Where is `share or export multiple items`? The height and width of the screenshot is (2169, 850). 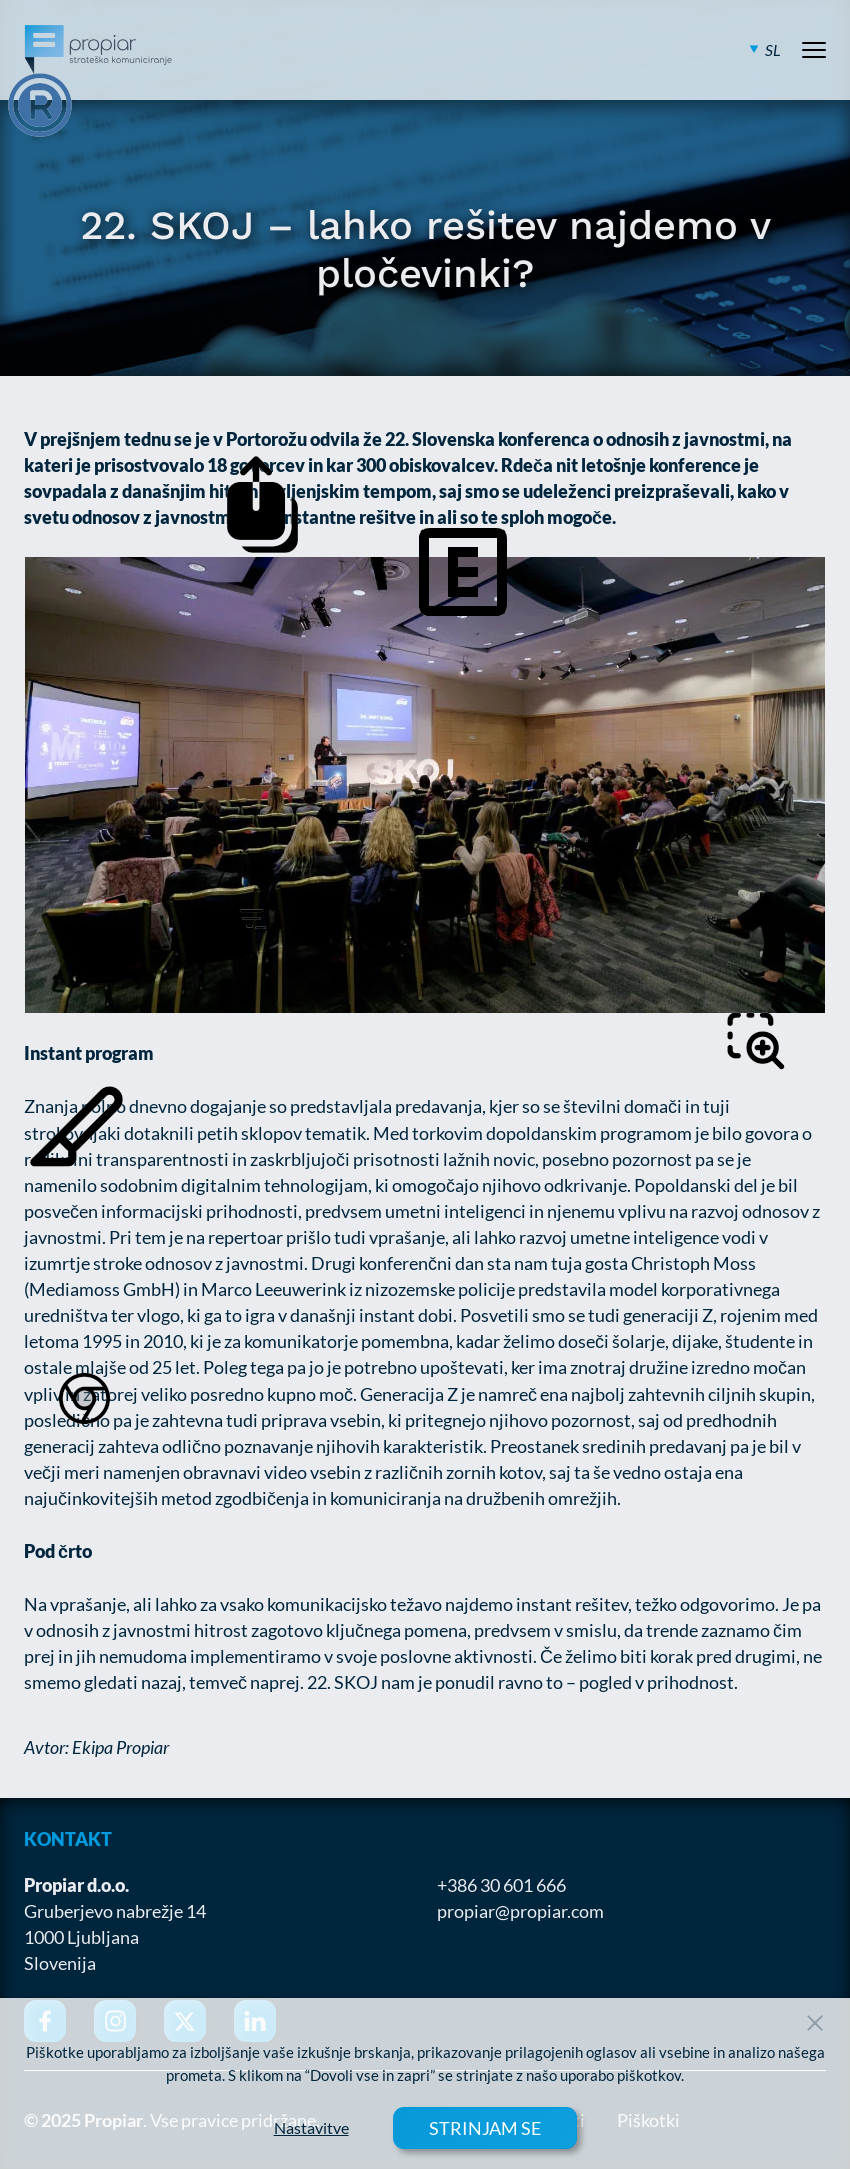
share or export multiple items is located at coordinates (262, 504).